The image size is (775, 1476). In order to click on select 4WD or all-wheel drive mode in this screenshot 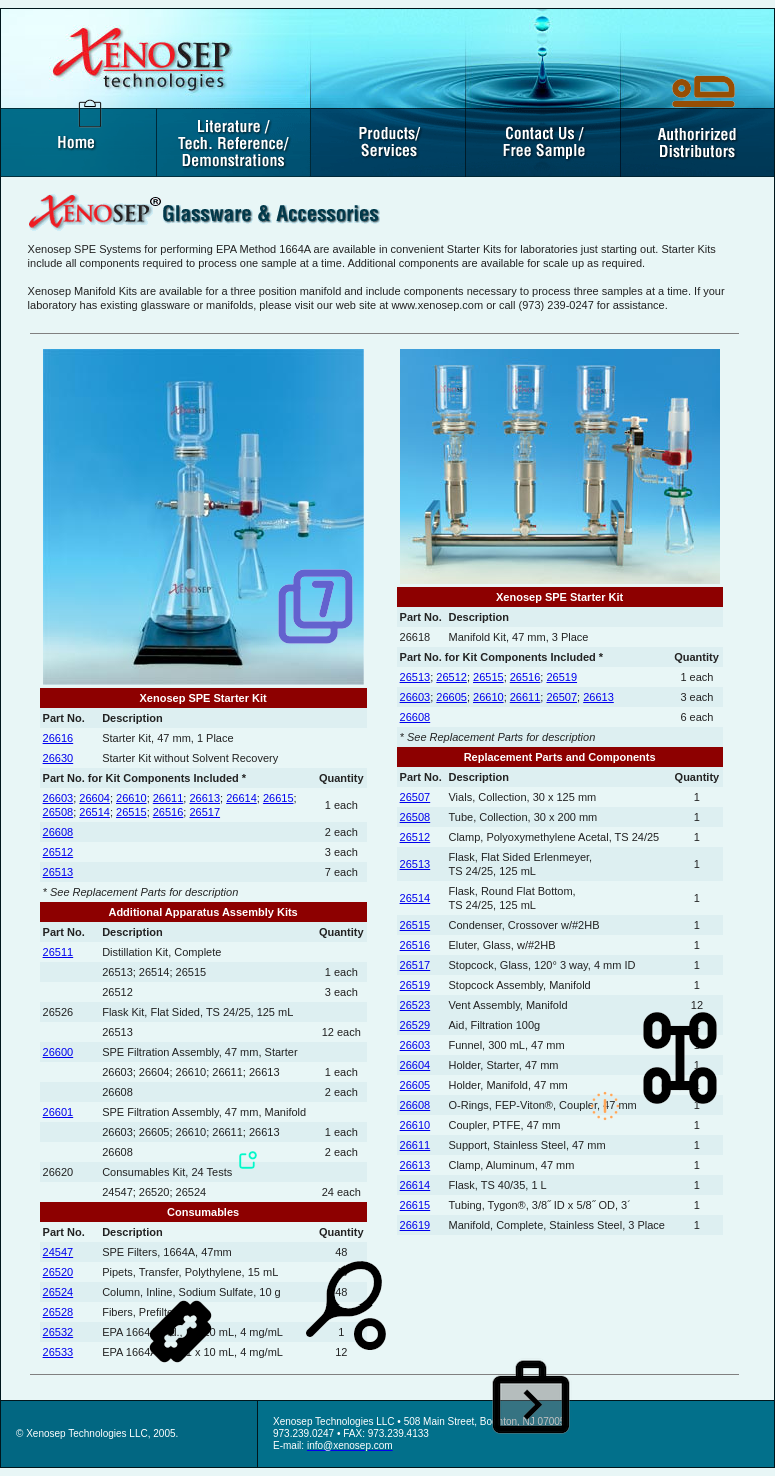, I will do `click(680, 1058)`.